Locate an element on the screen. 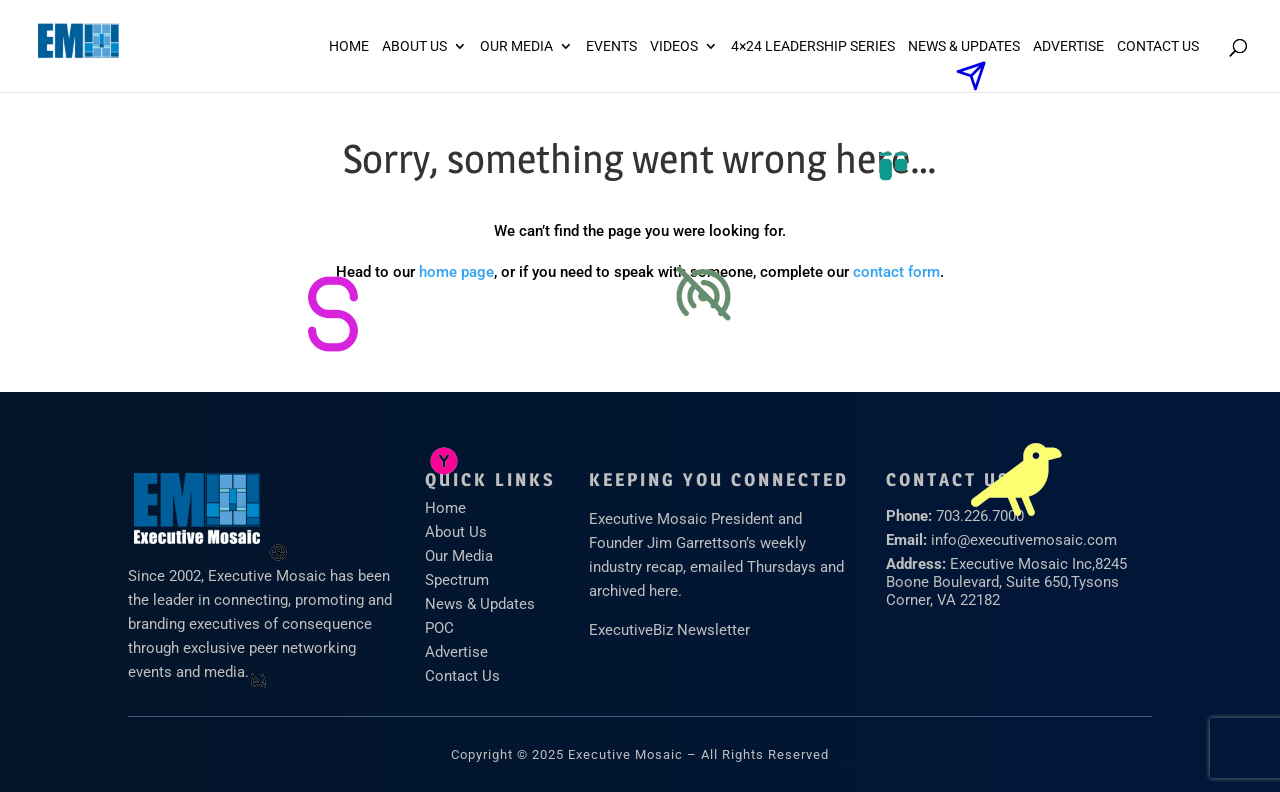 This screenshot has width=1280, height=792. crow icon from fontawesome icon set is located at coordinates (1016, 479).